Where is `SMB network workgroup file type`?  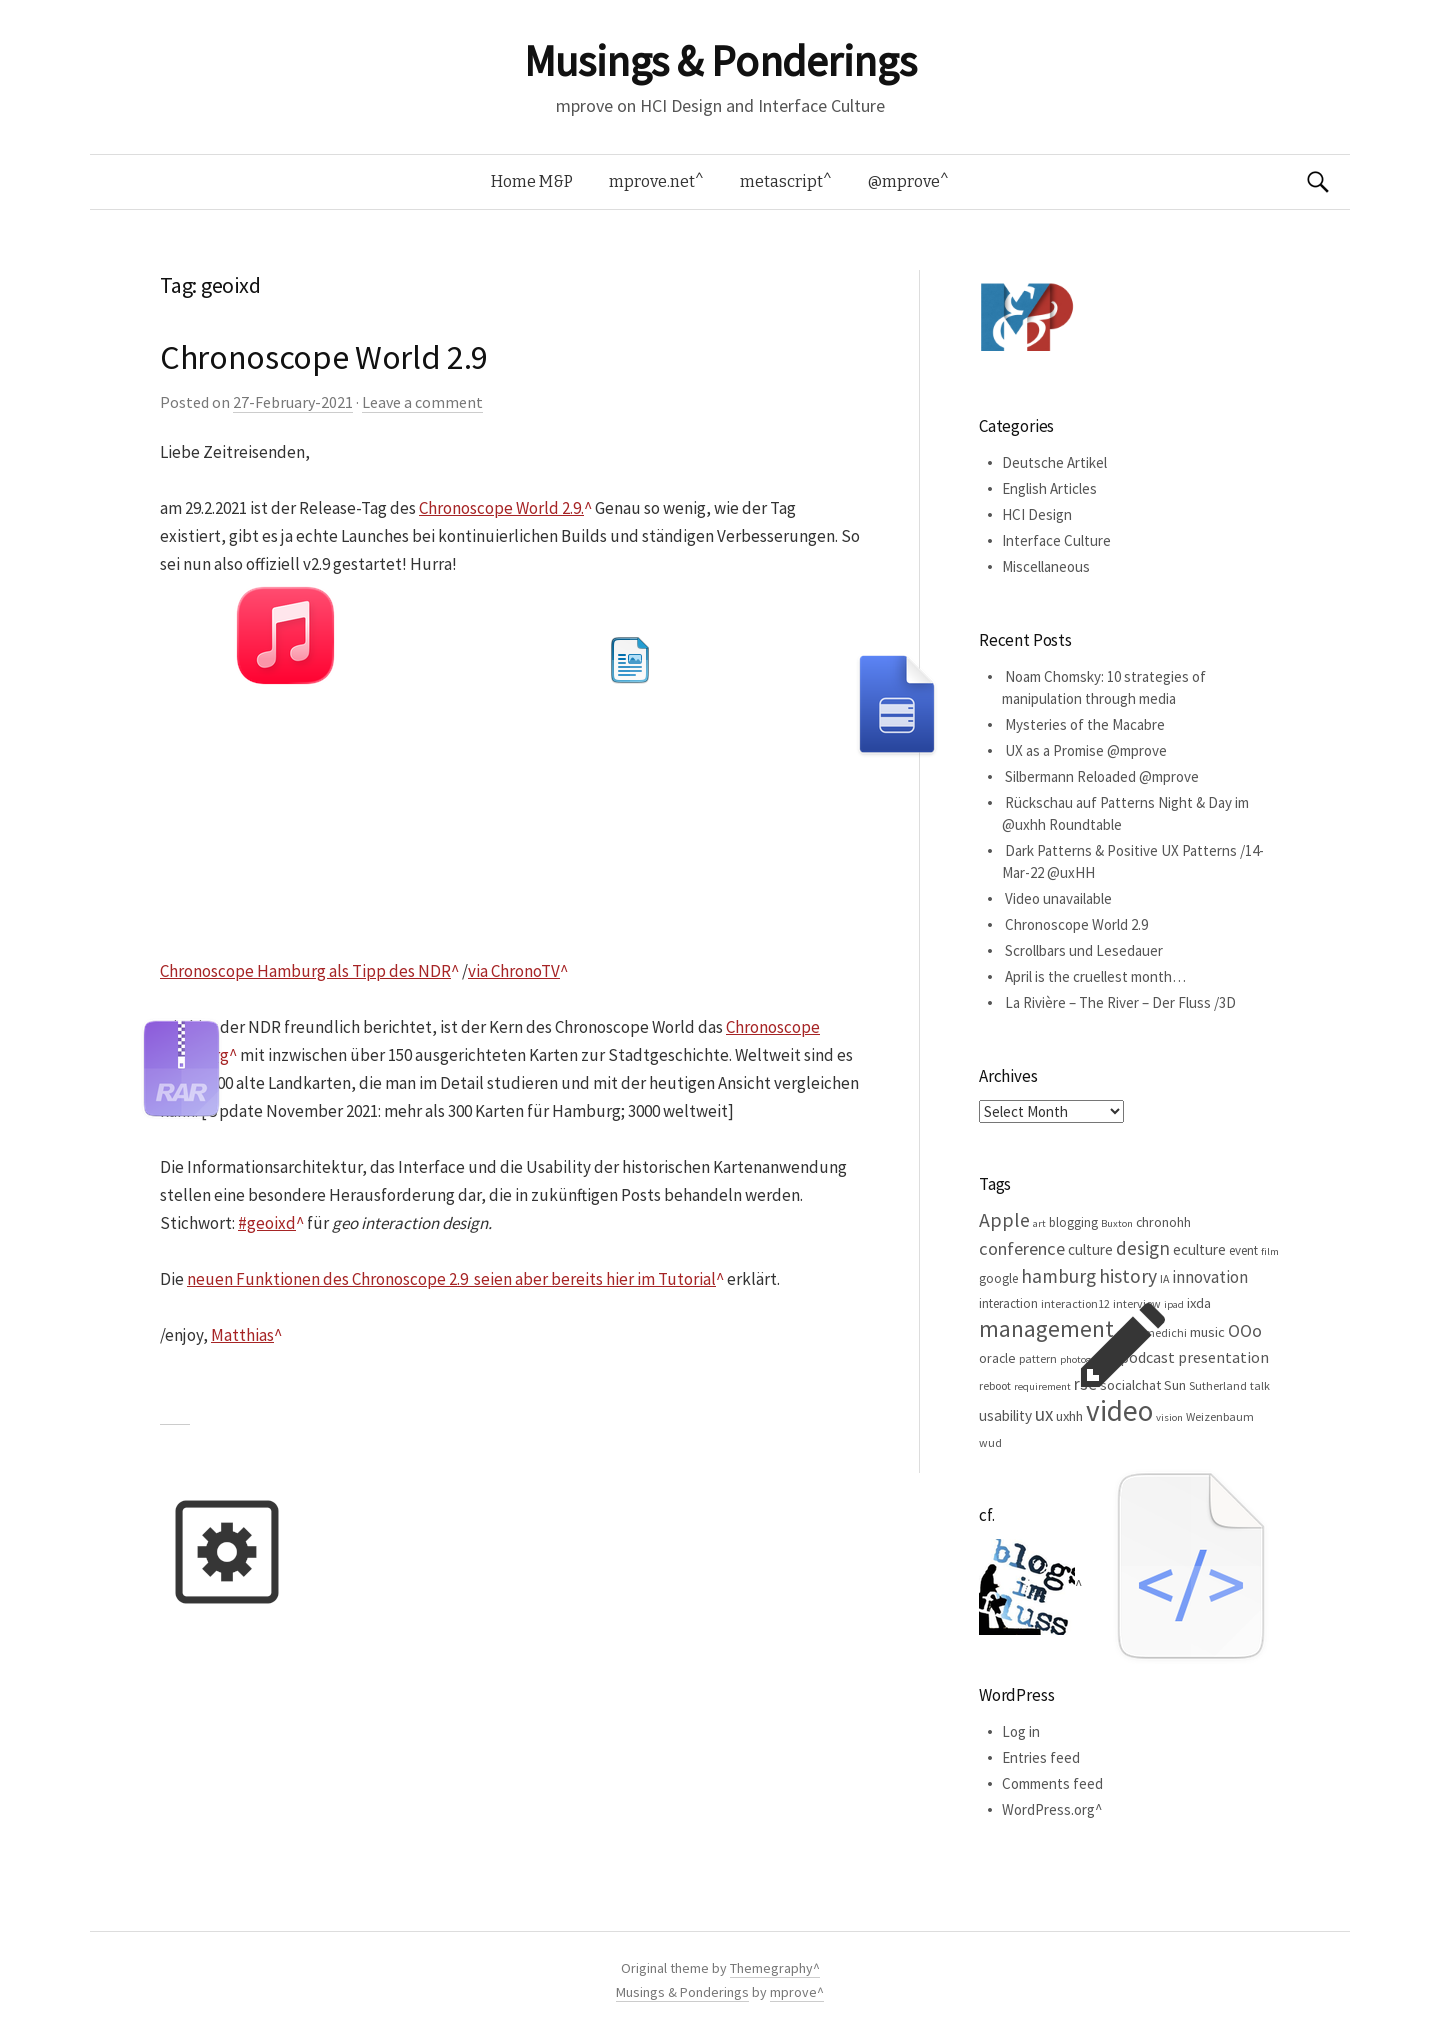 SMB network workgroup file type is located at coordinates (897, 706).